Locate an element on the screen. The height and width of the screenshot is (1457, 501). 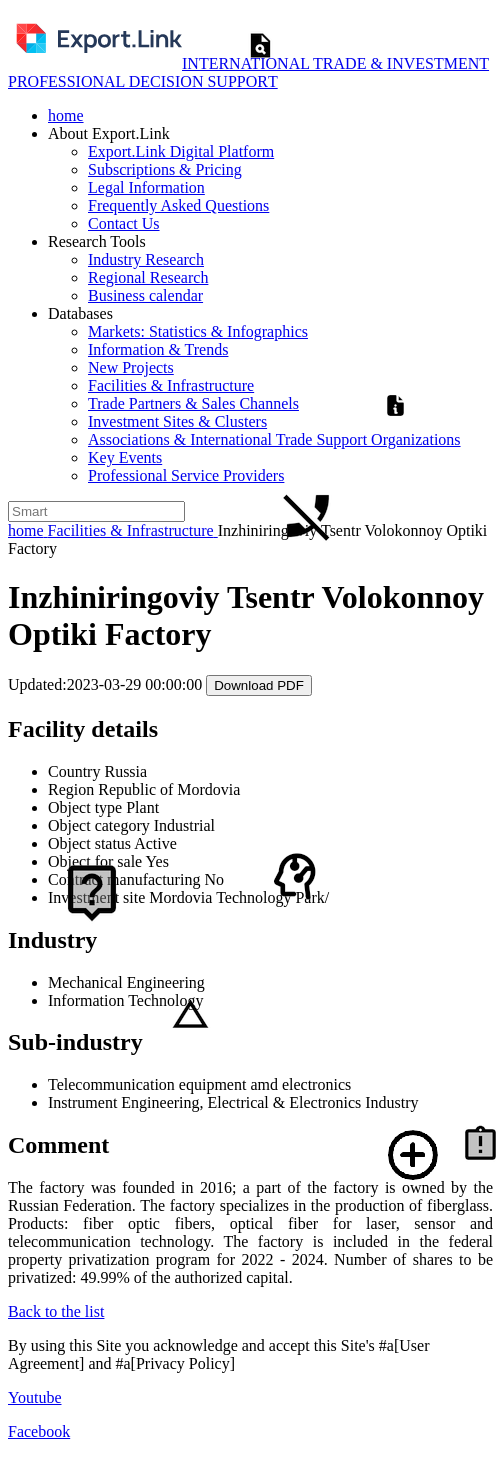
access AI or machine learning features is located at coordinates (295, 876).